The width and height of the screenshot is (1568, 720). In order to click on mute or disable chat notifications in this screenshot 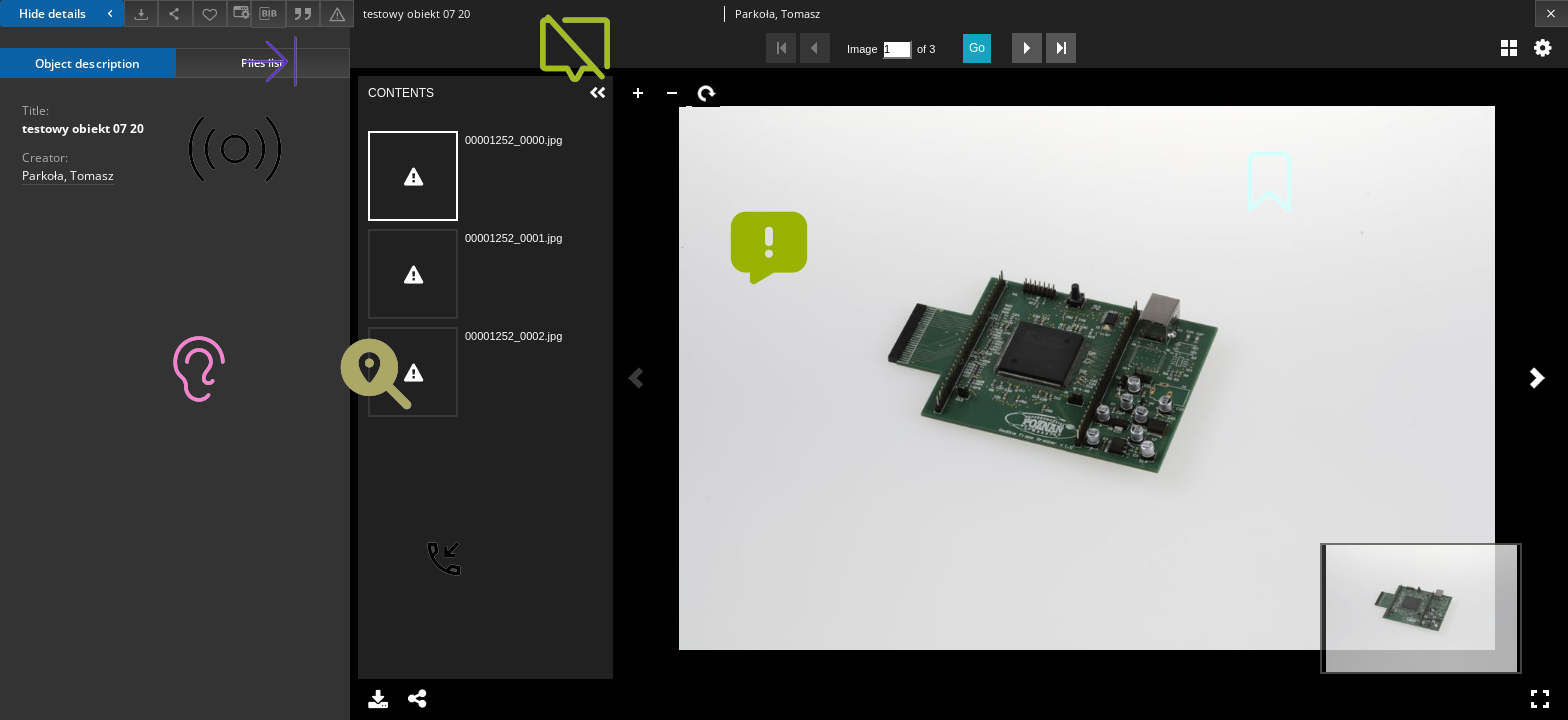, I will do `click(575, 47)`.